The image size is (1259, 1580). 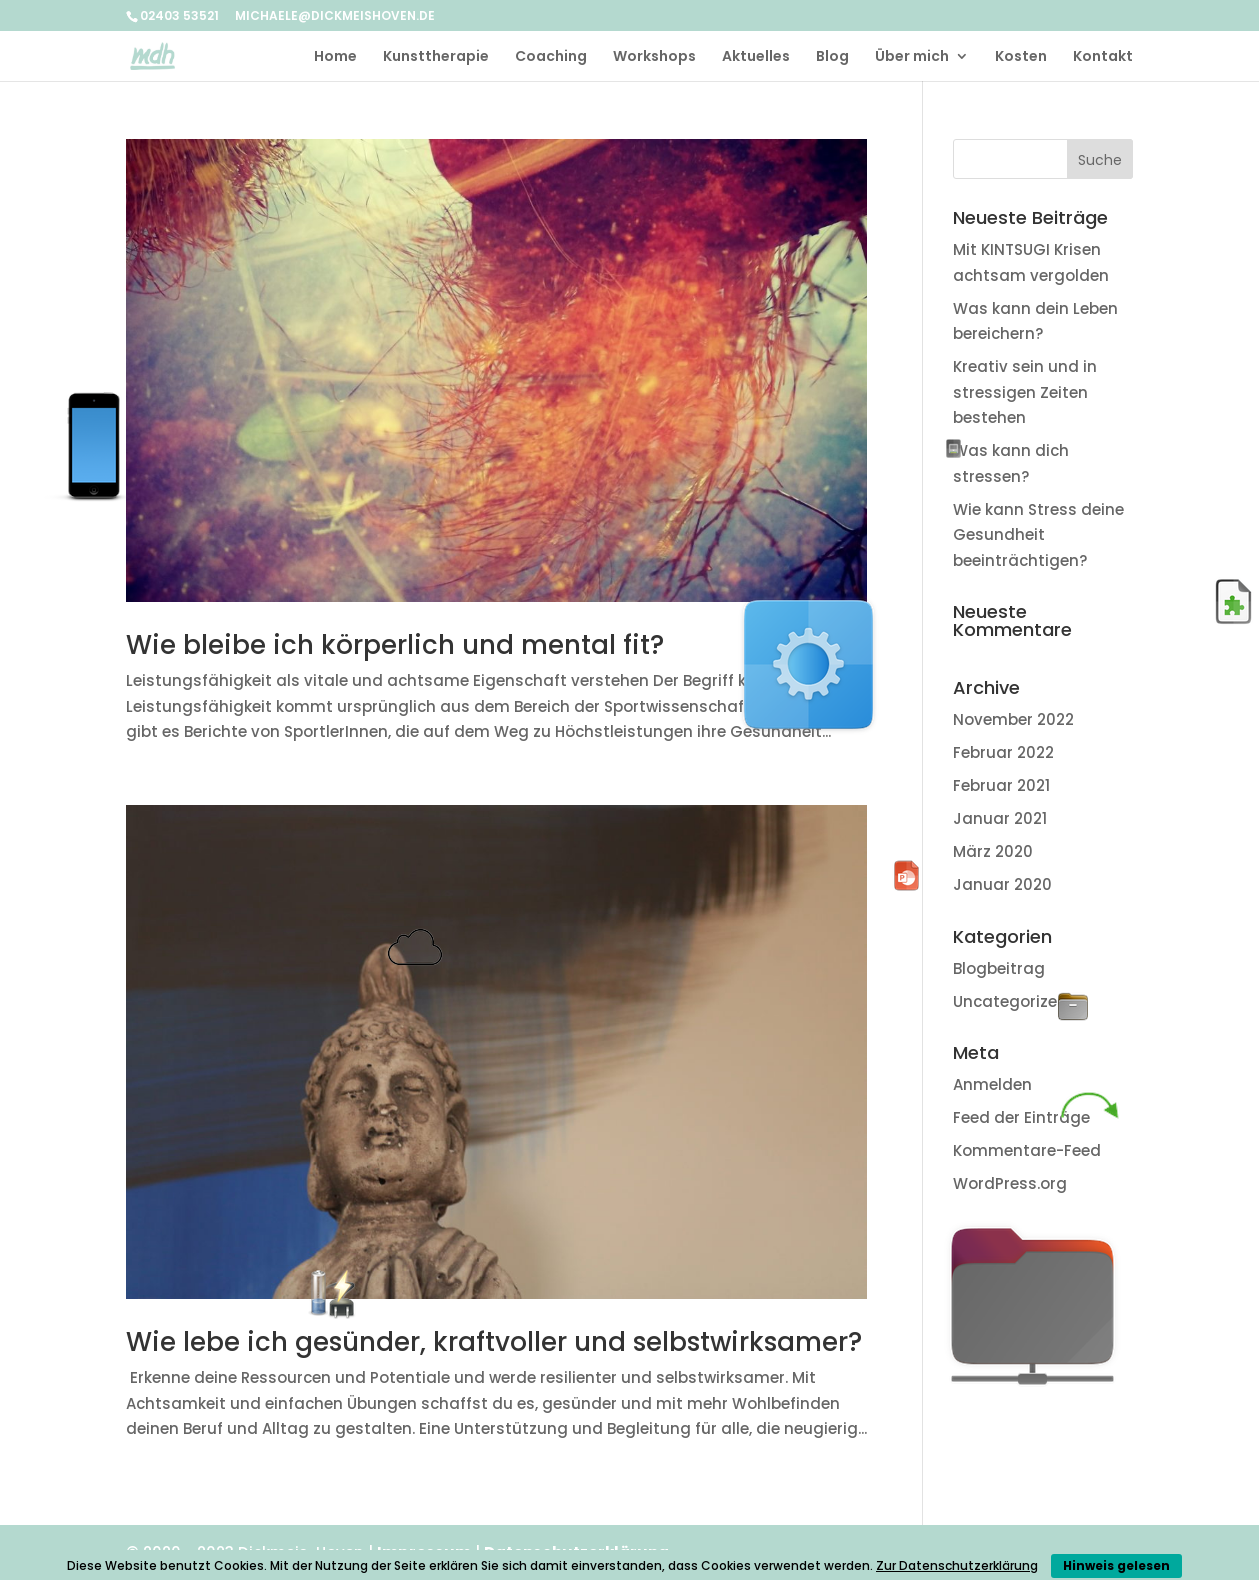 I want to click on open the file manager application, so click(x=1073, y=1006).